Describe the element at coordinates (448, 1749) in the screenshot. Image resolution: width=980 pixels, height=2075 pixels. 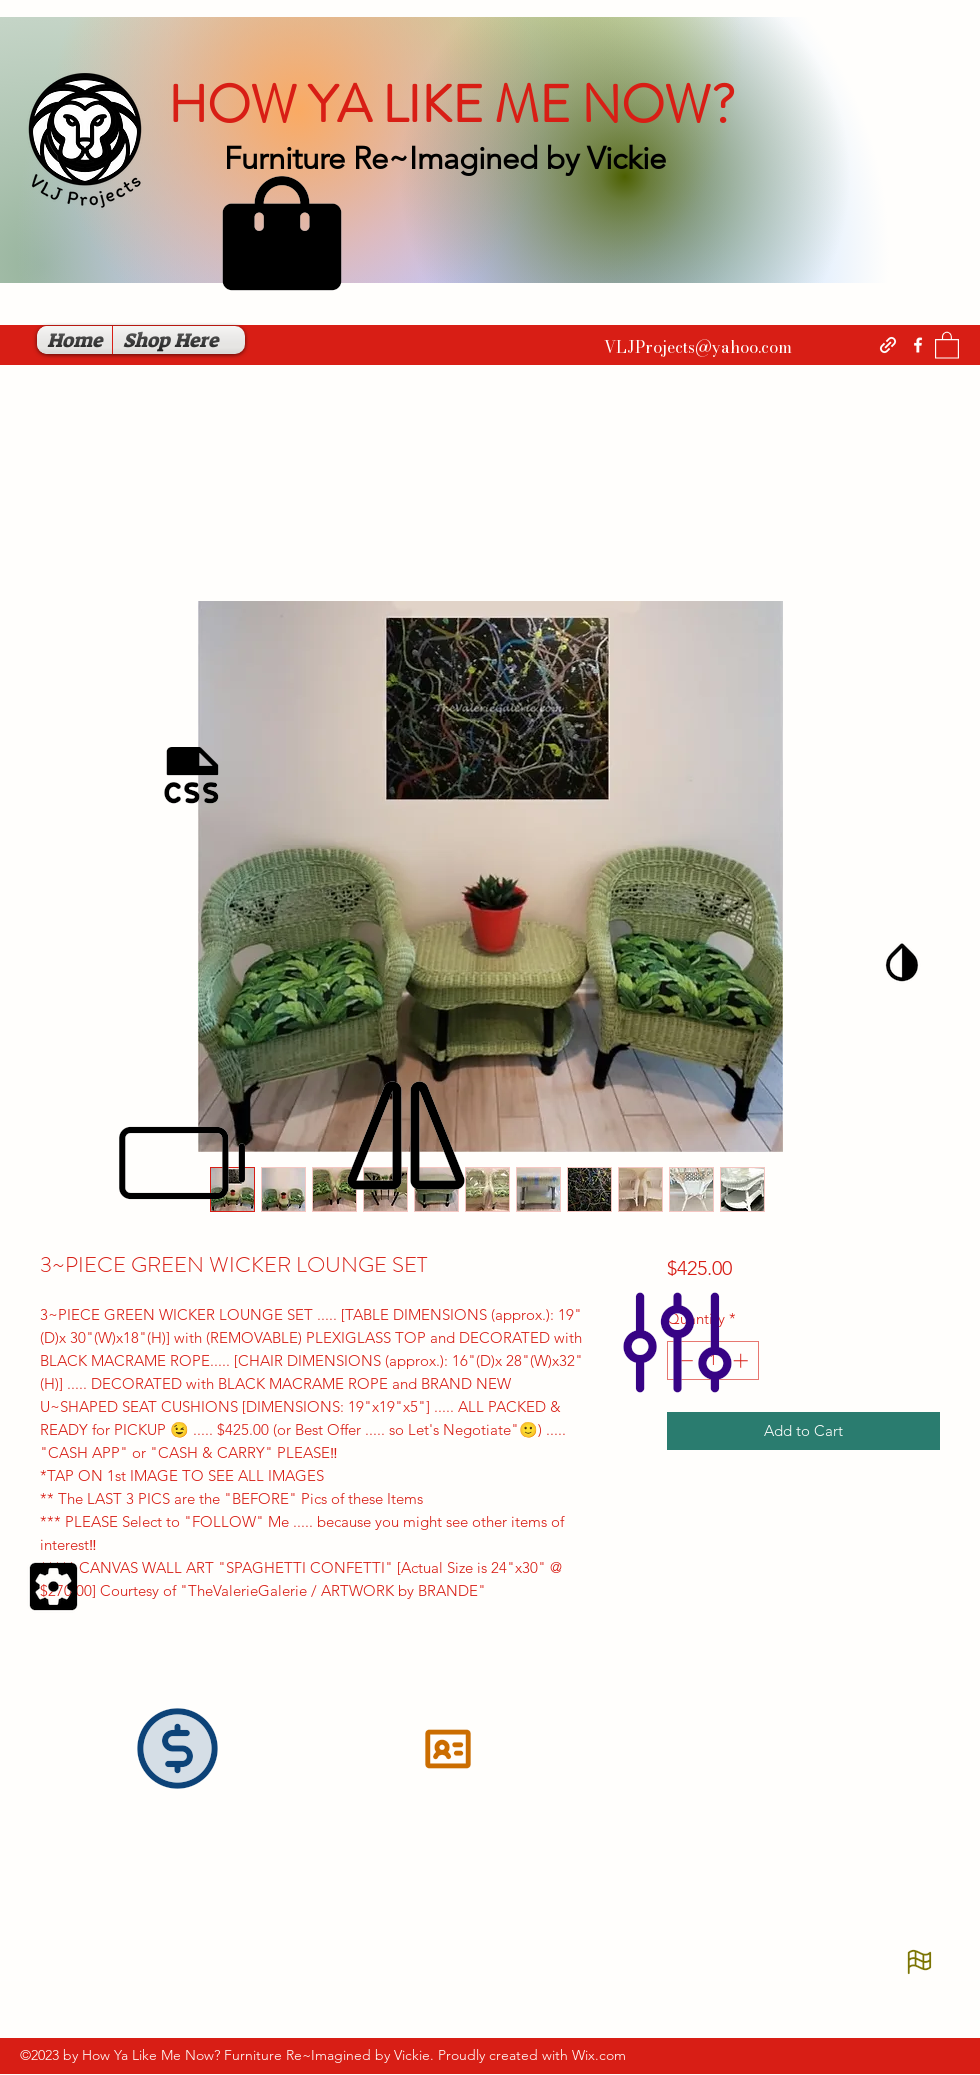
I see `view your profile or account information` at that location.